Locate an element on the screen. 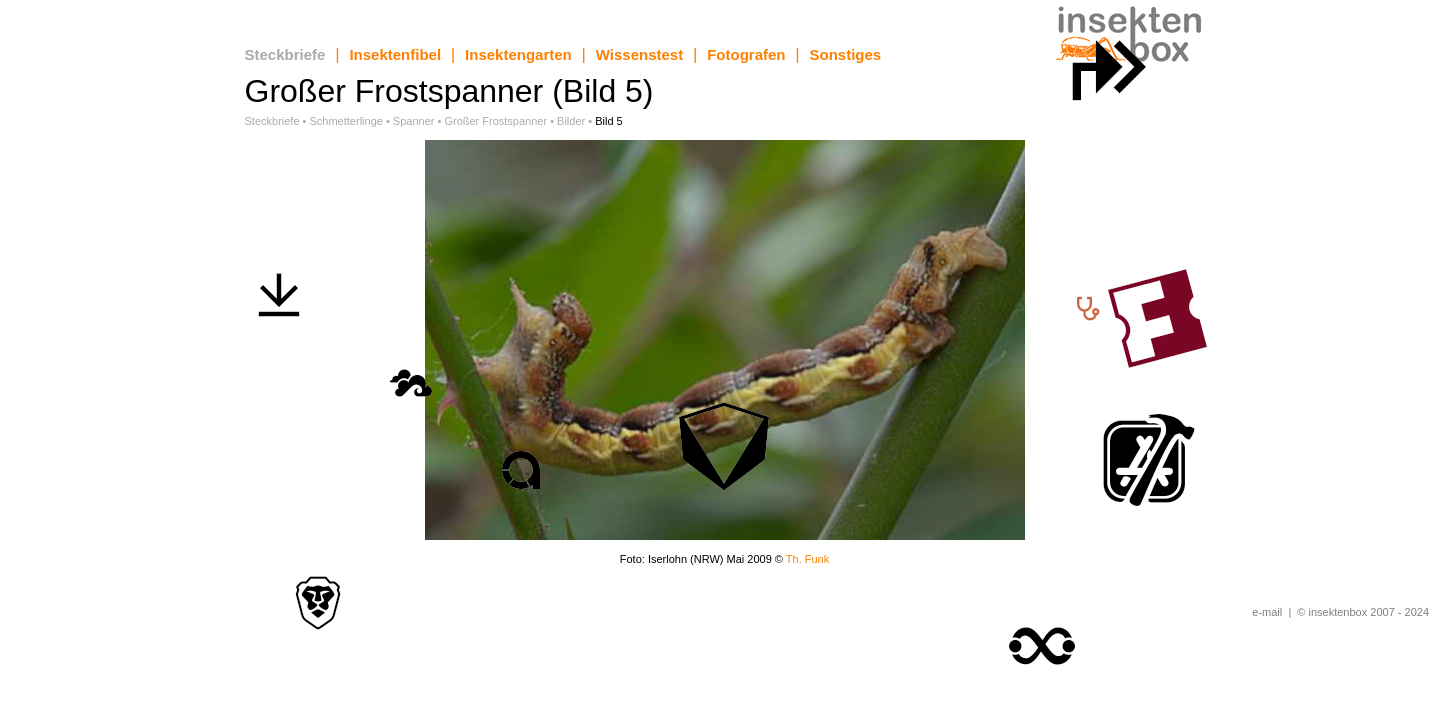  download a file or document is located at coordinates (279, 296).